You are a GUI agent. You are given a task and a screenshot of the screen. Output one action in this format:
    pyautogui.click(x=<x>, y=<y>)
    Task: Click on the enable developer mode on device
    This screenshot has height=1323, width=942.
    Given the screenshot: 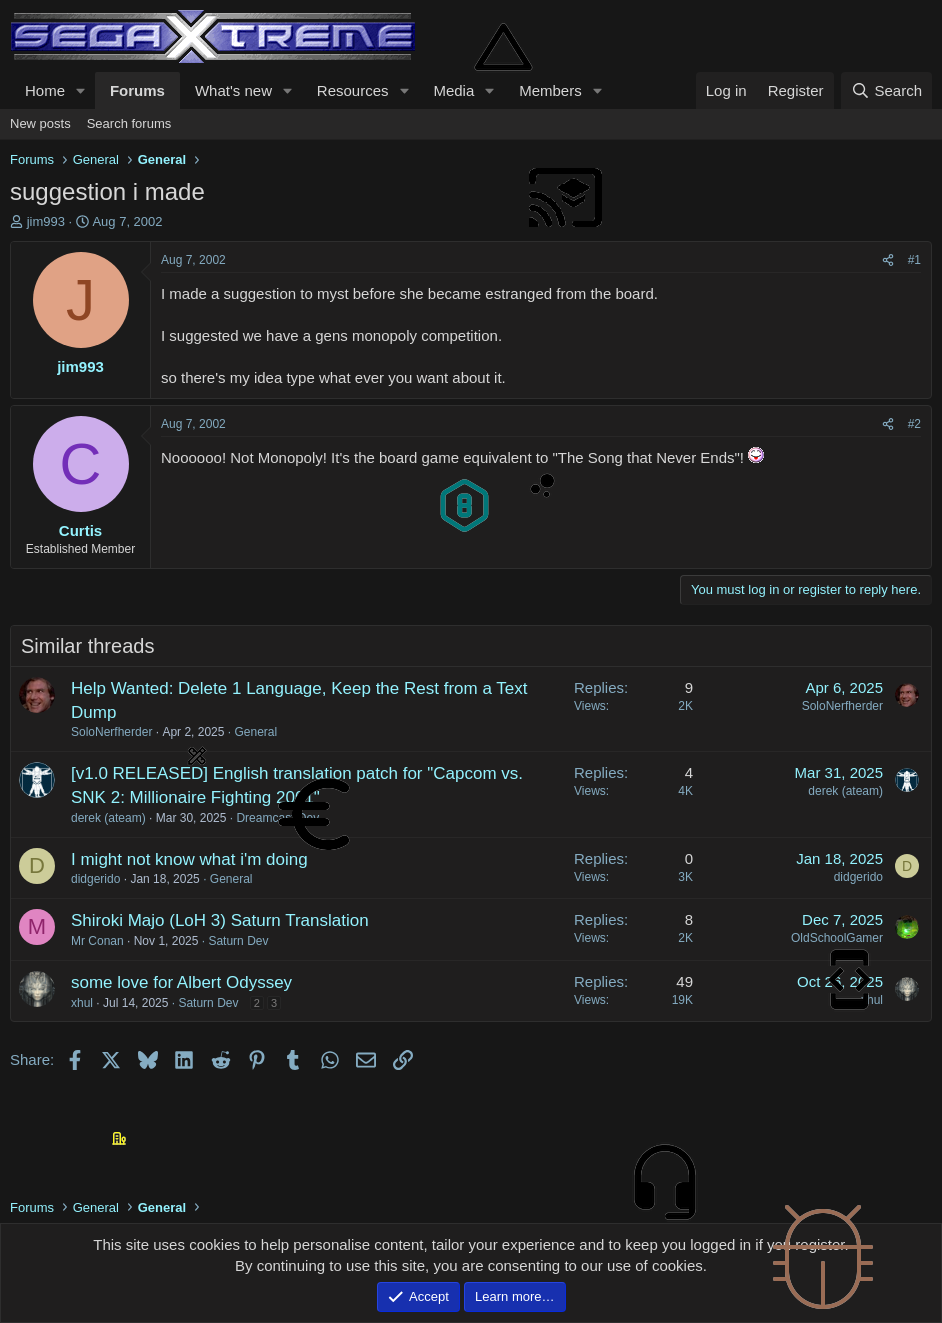 What is the action you would take?
    pyautogui.click(x=849, y=979)
    